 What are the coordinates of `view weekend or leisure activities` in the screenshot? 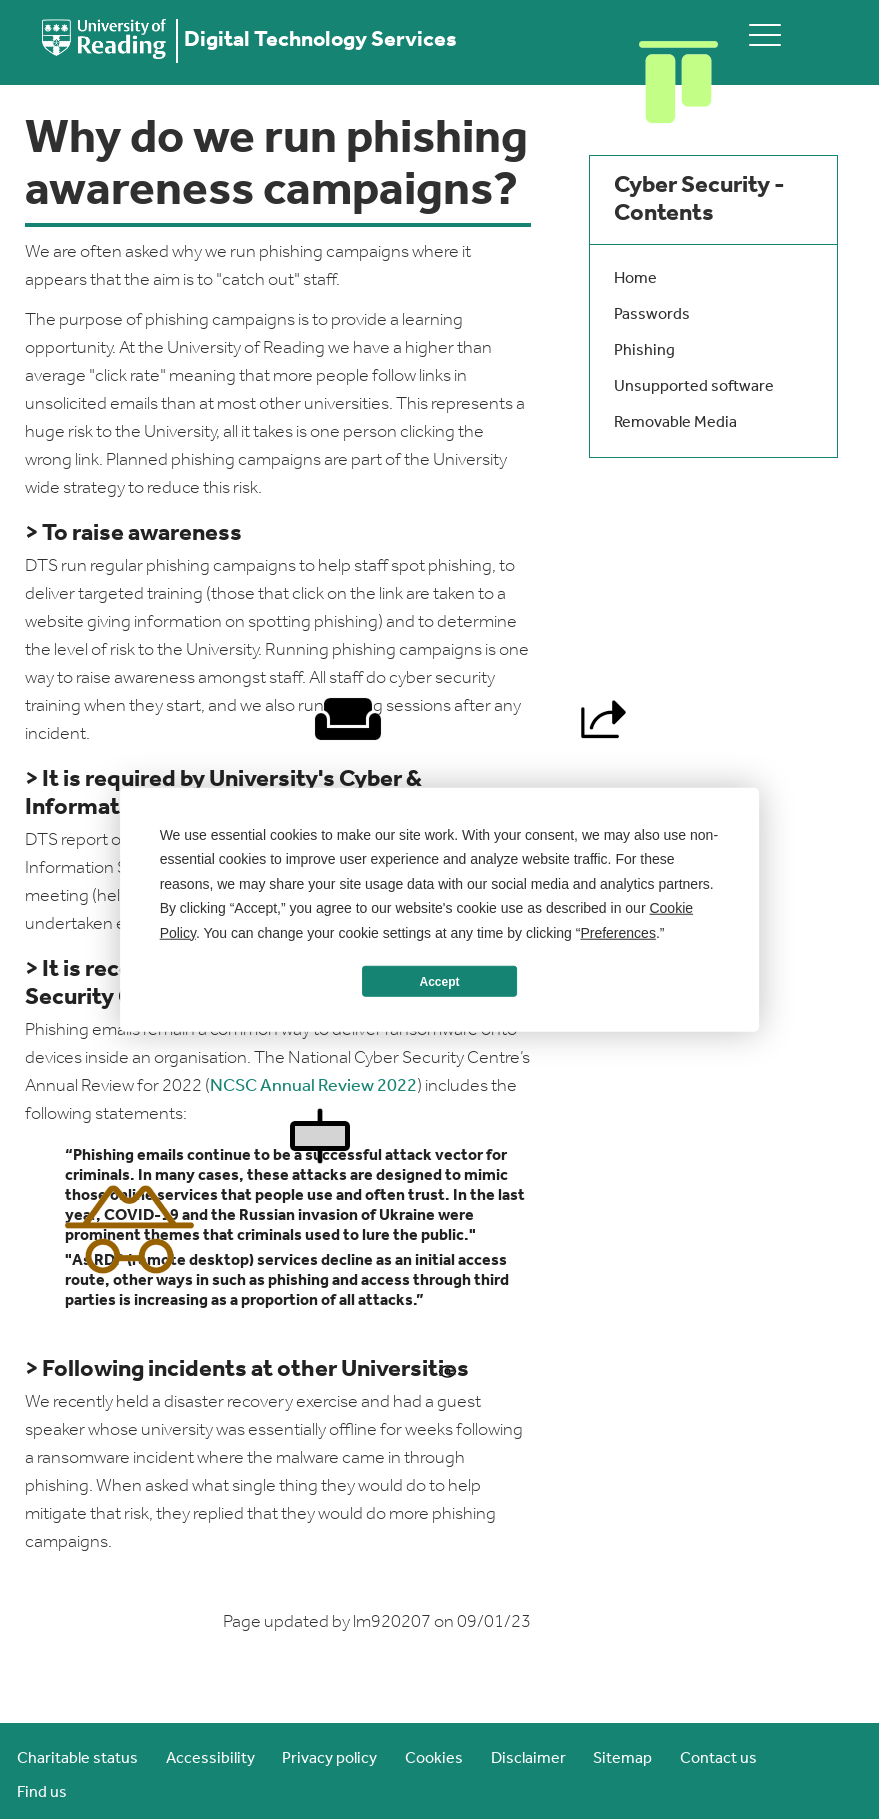 It's located at (348, 719).